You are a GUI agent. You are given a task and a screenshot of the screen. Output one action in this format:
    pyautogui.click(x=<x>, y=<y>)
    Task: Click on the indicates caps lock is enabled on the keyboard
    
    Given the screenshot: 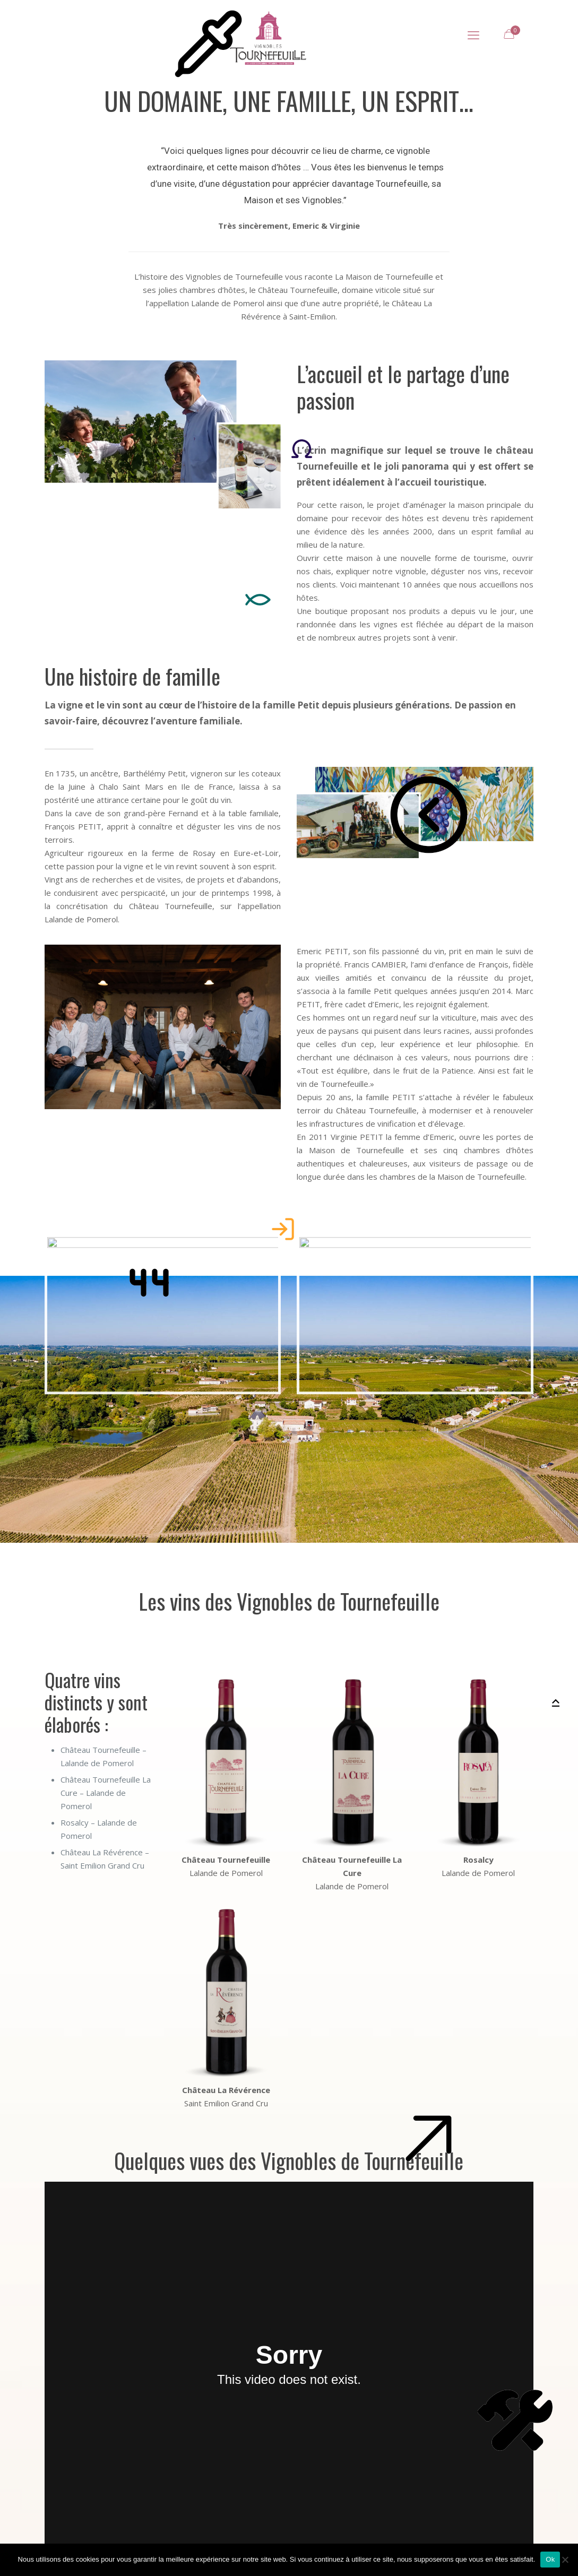 What is the action you would take?
    pyautogui.click(x=556, y=1703)
    